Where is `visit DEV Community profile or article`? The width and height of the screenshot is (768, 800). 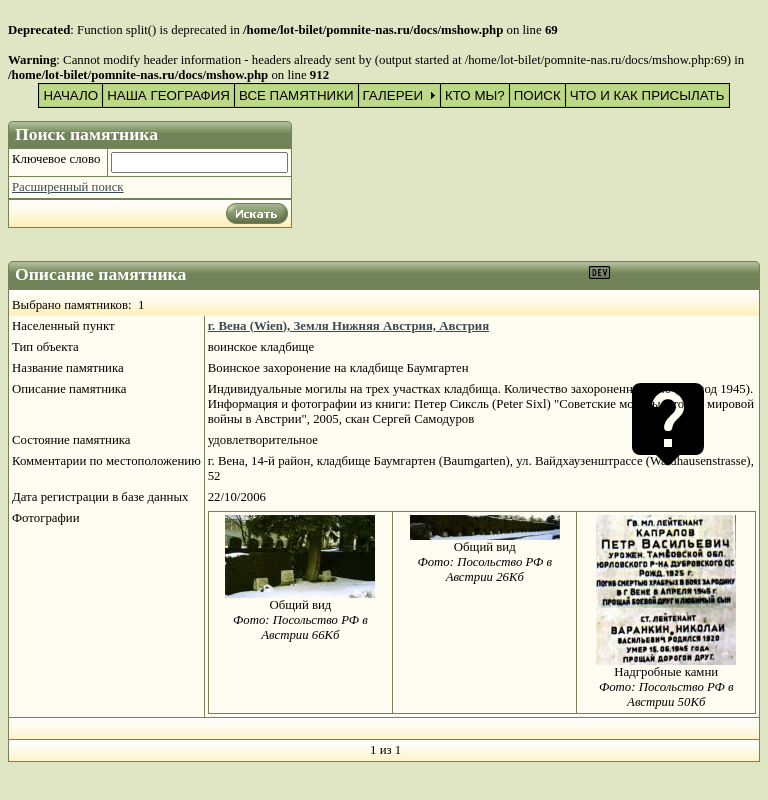
visit DEV Community profile or article is located at coordinates (599, 272).